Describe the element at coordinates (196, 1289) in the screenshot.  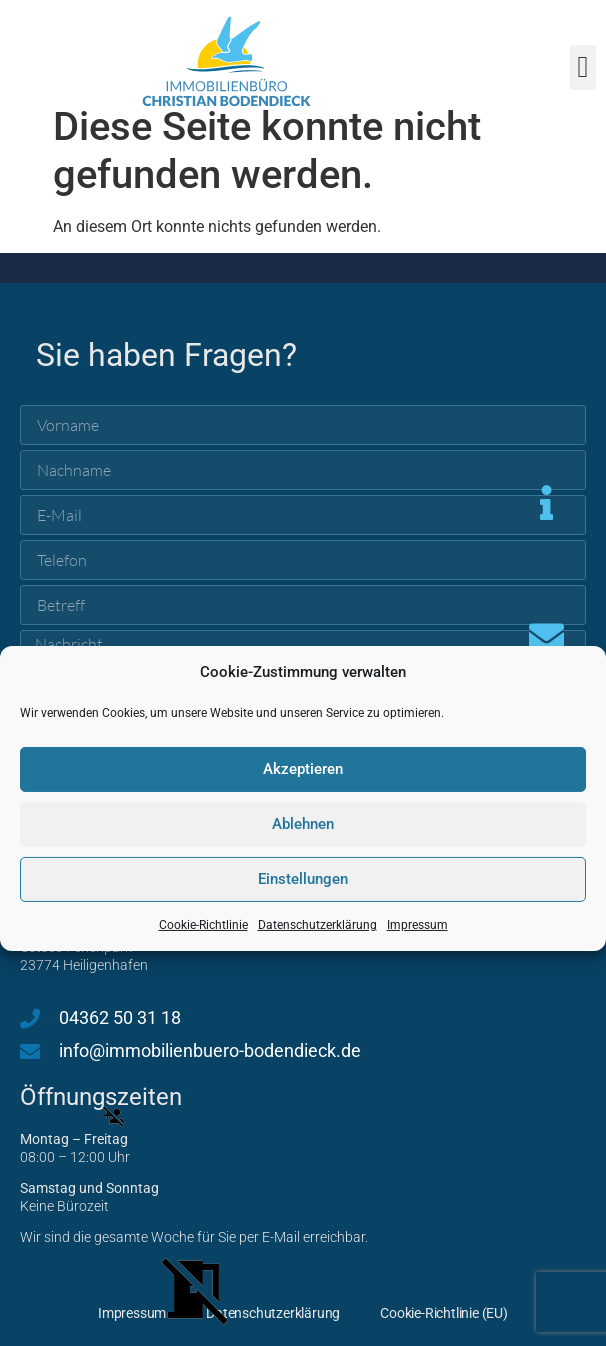
I see `meeting room unavailable or closed` at that location.